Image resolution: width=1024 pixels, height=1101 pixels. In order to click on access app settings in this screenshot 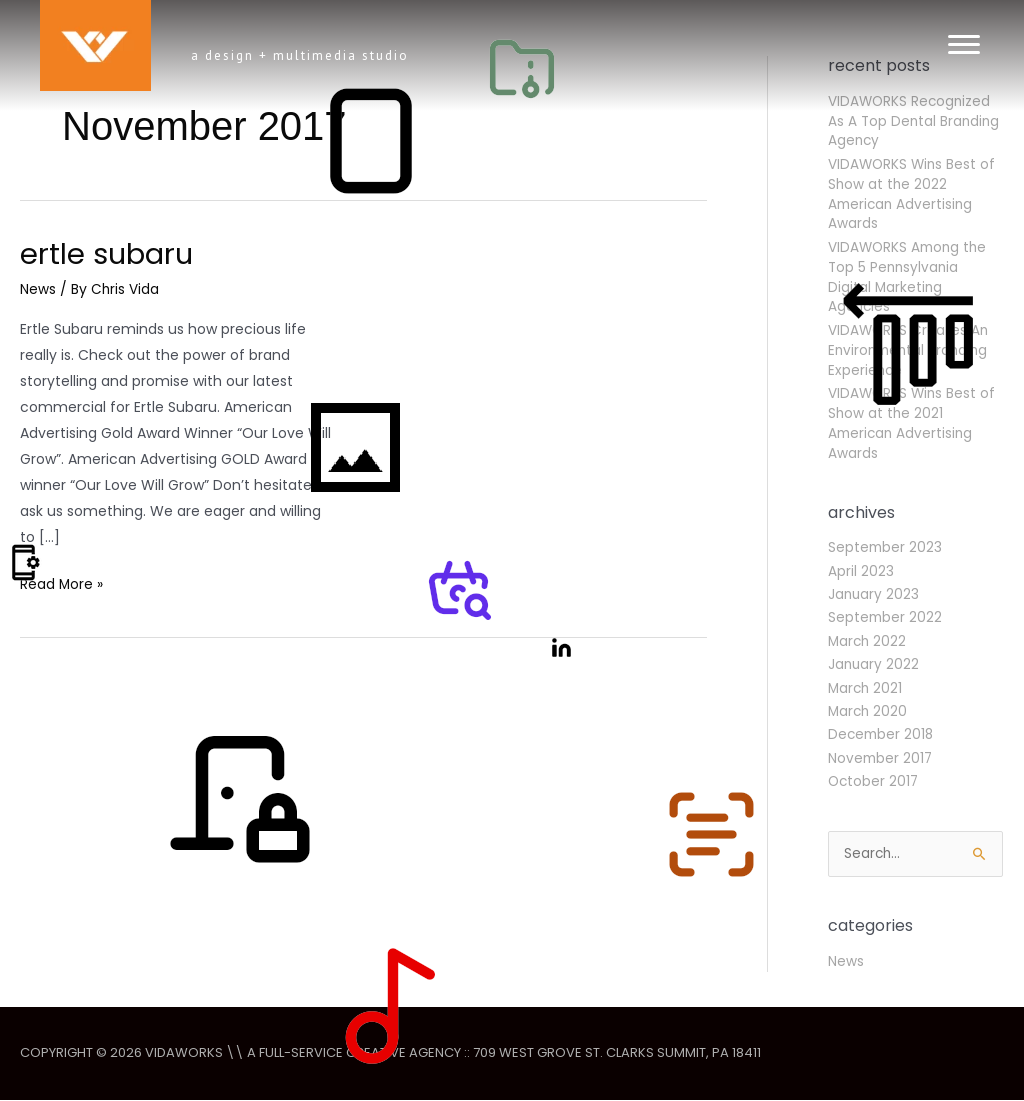, I will do `click(23, 562)`.